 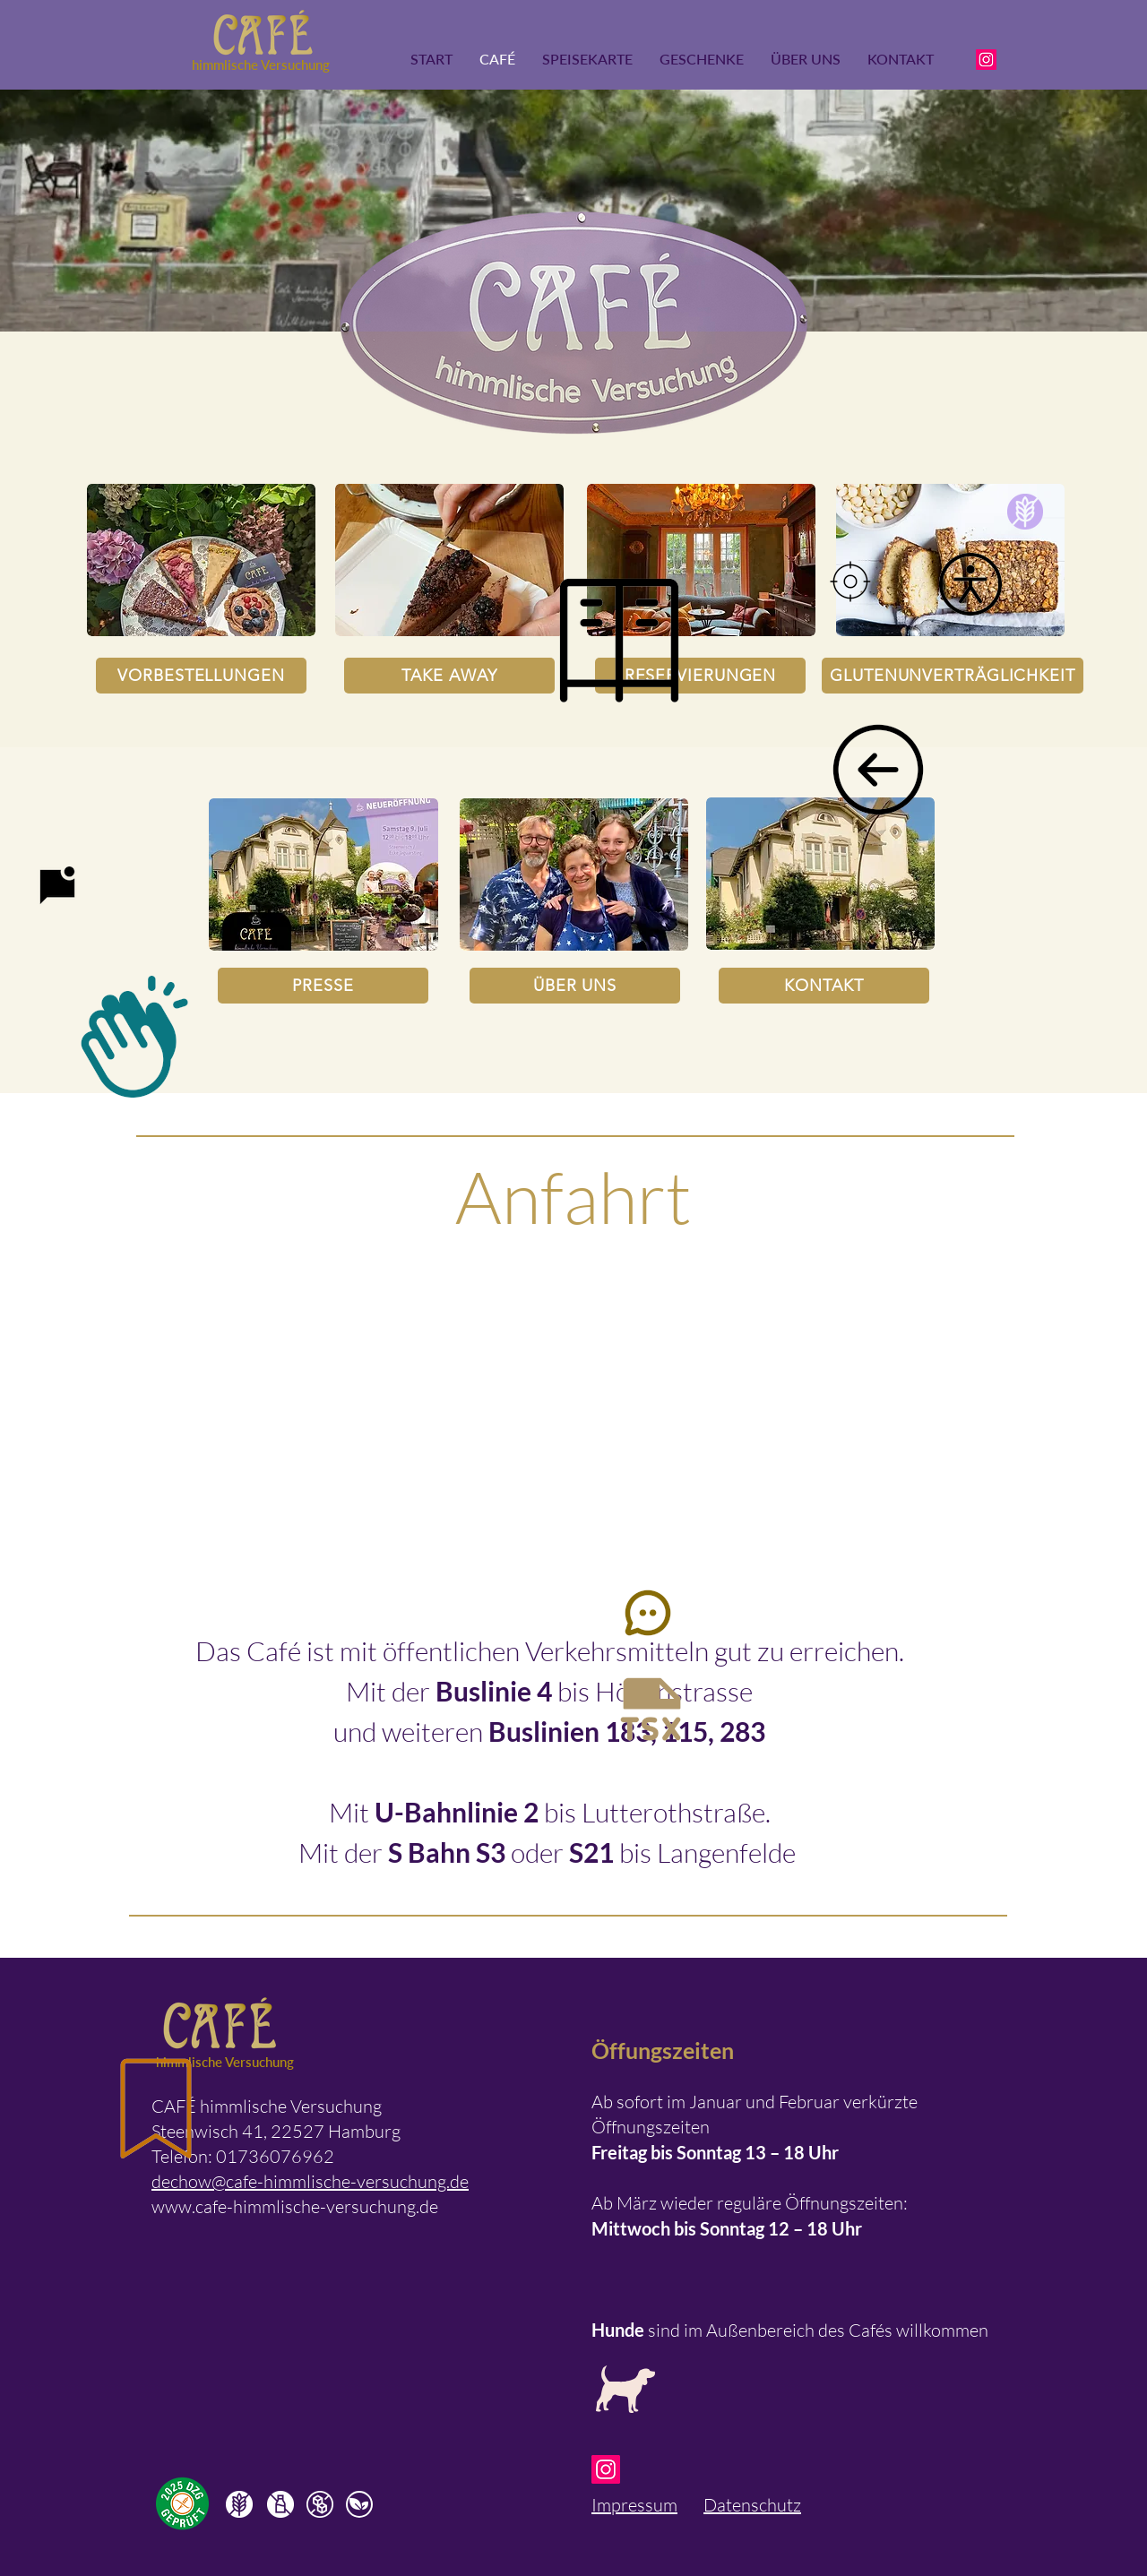 What do you see at coordinates (850, 582) in the screenshot?
I see `center or focus on current location` at bounding box center [850, 582].